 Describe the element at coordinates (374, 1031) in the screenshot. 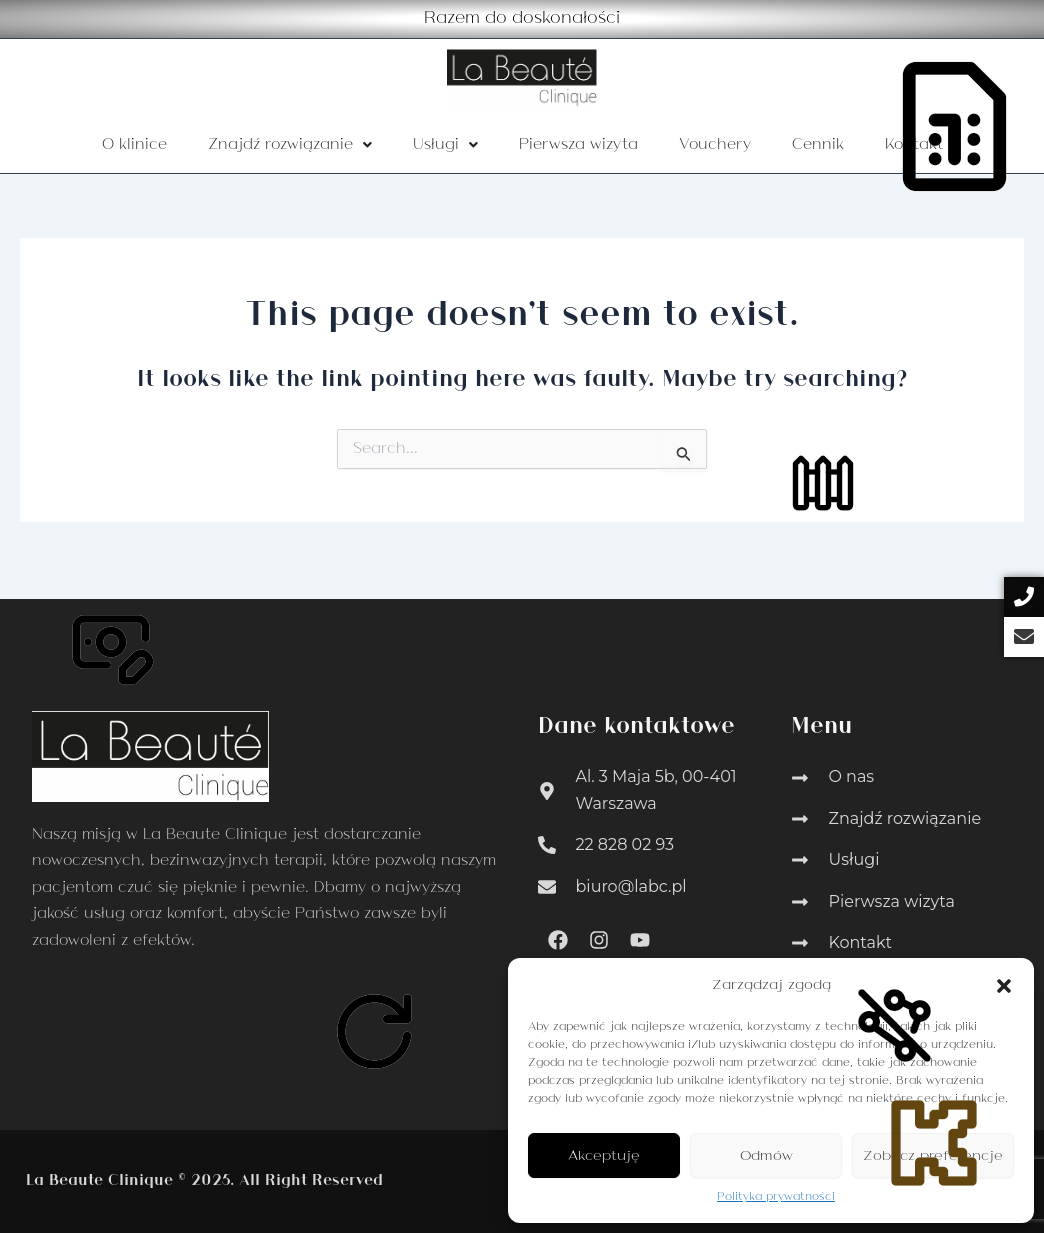

I see `refresh the current page or content` at that location.